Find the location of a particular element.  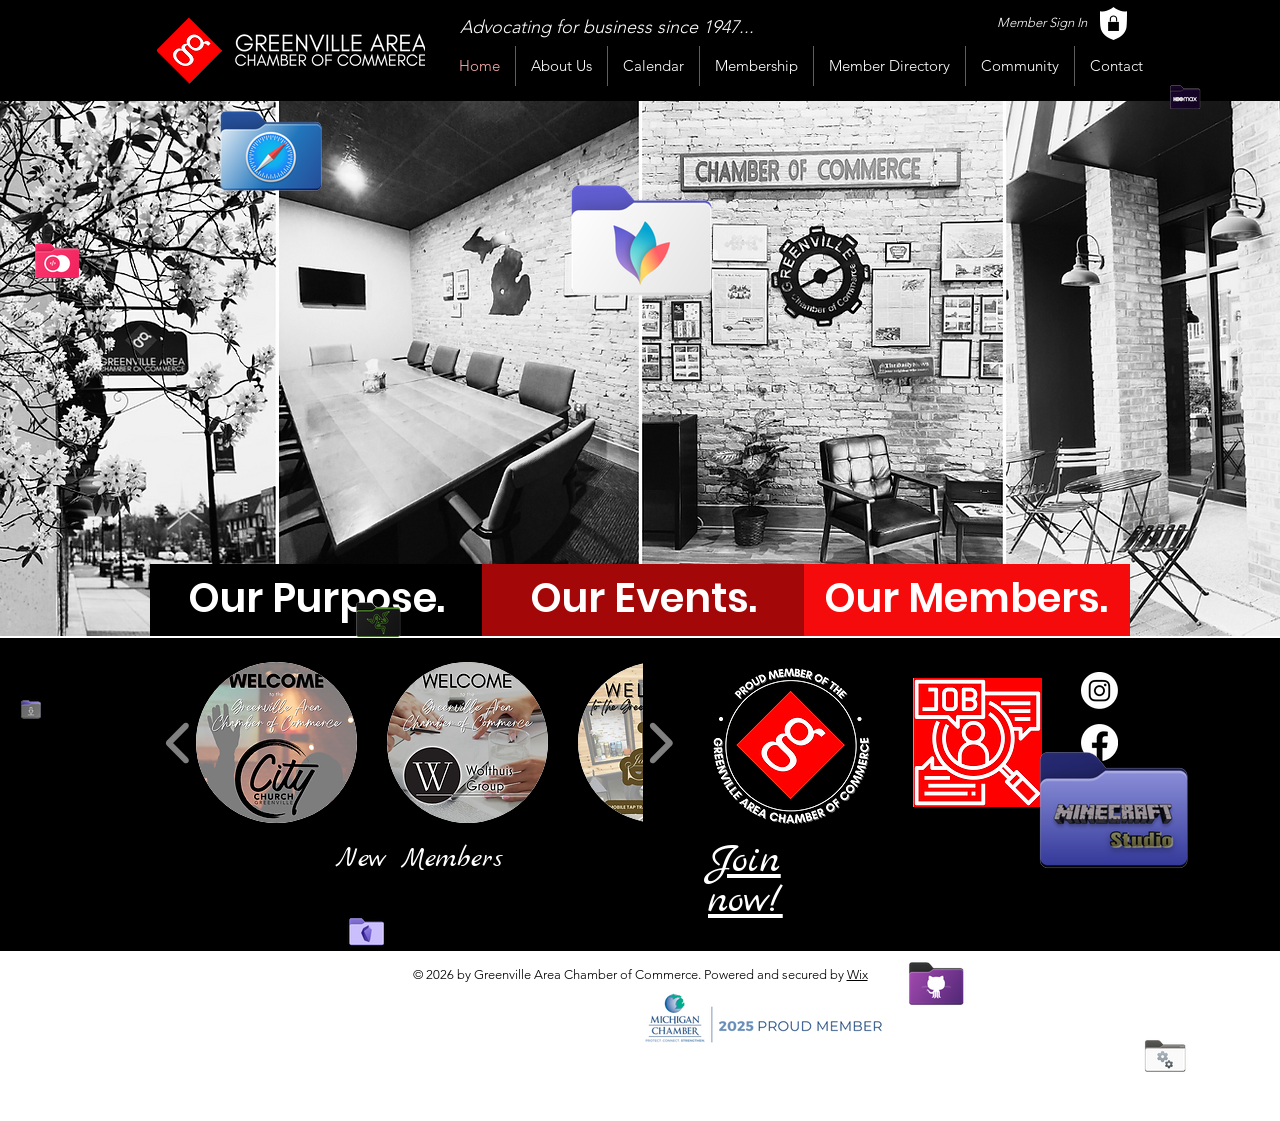

open appwrite project folder is located at coordinates (57, 262).